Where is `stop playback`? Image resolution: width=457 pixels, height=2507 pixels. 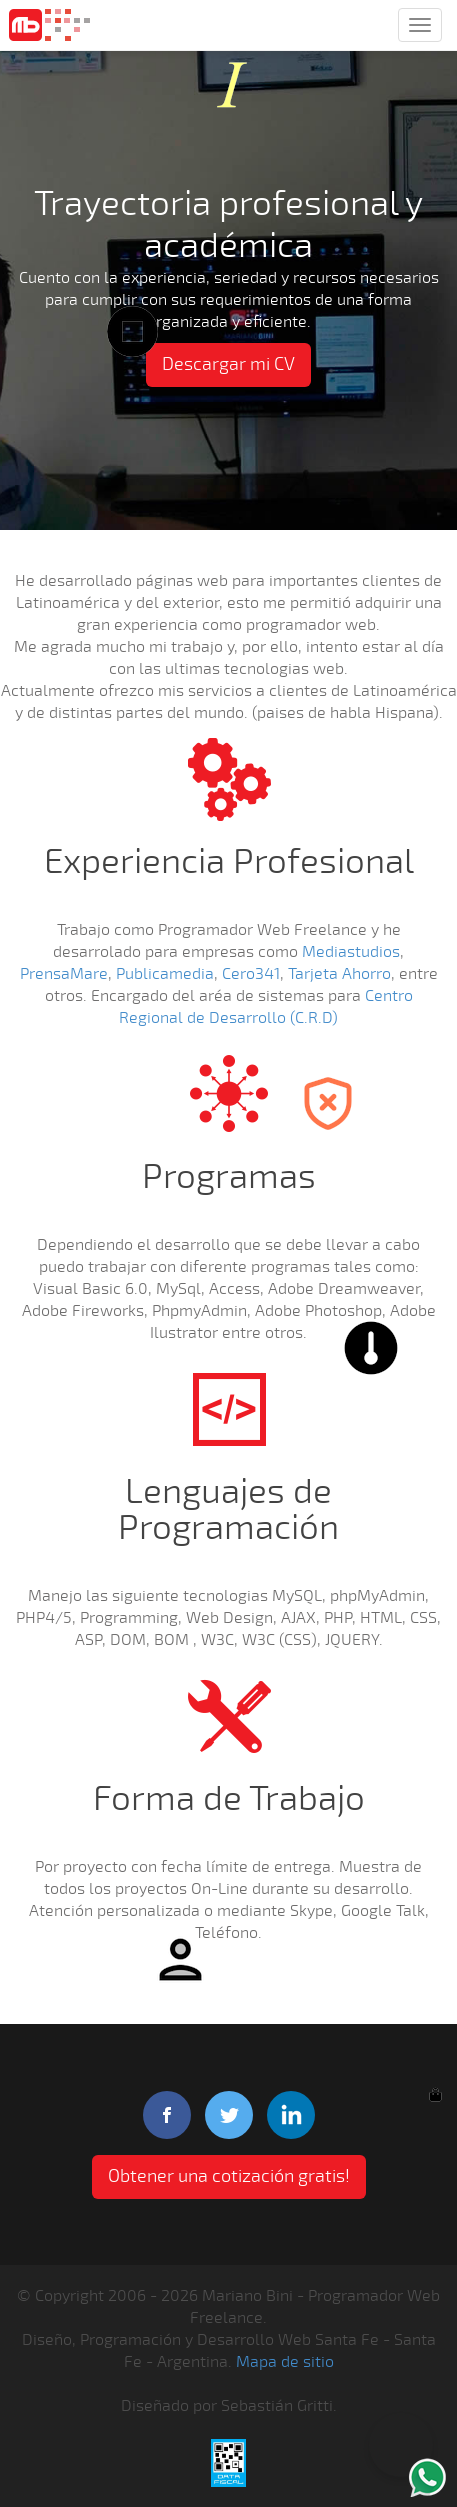 stop playback is located at coordinates (132, 331).